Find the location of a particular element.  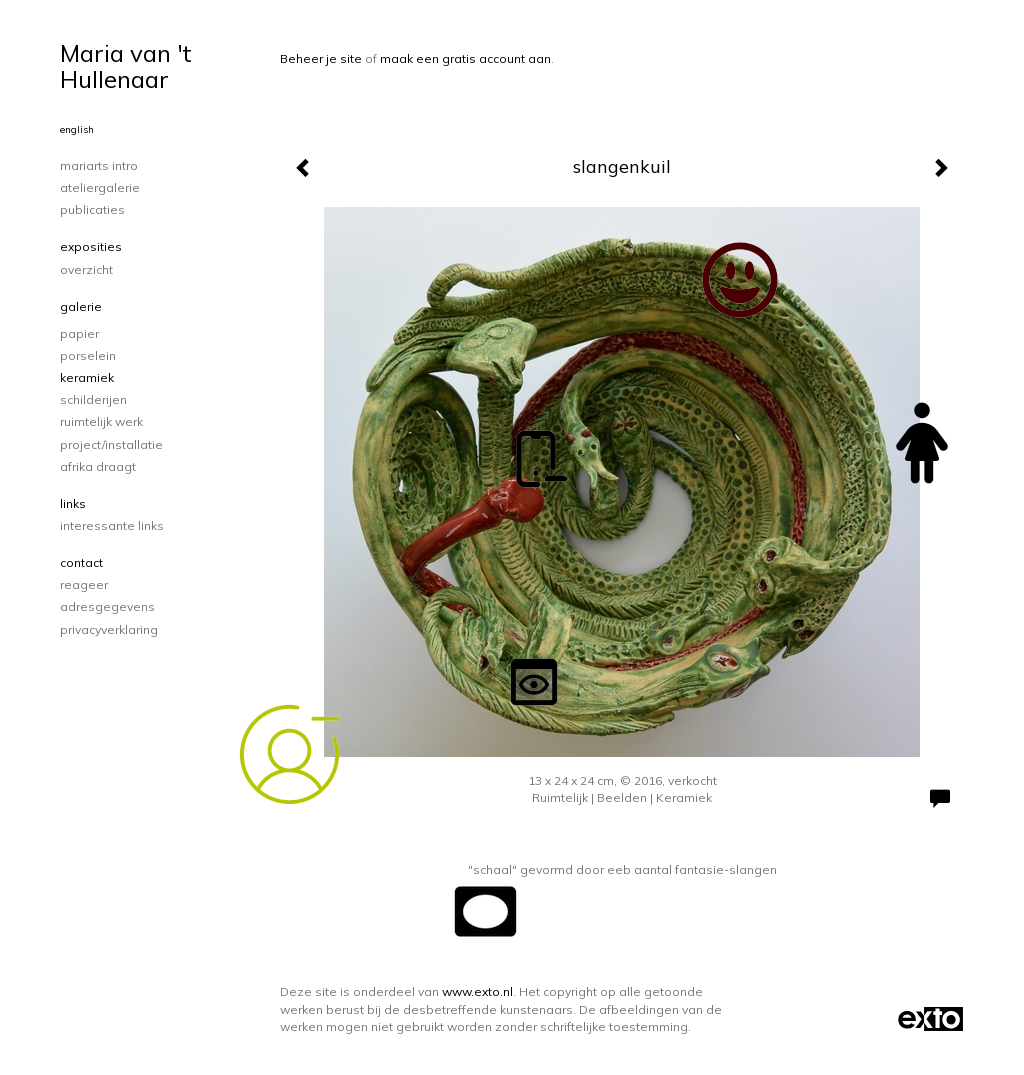

remove a mobile device from your account is located at coordinates (536, 459).